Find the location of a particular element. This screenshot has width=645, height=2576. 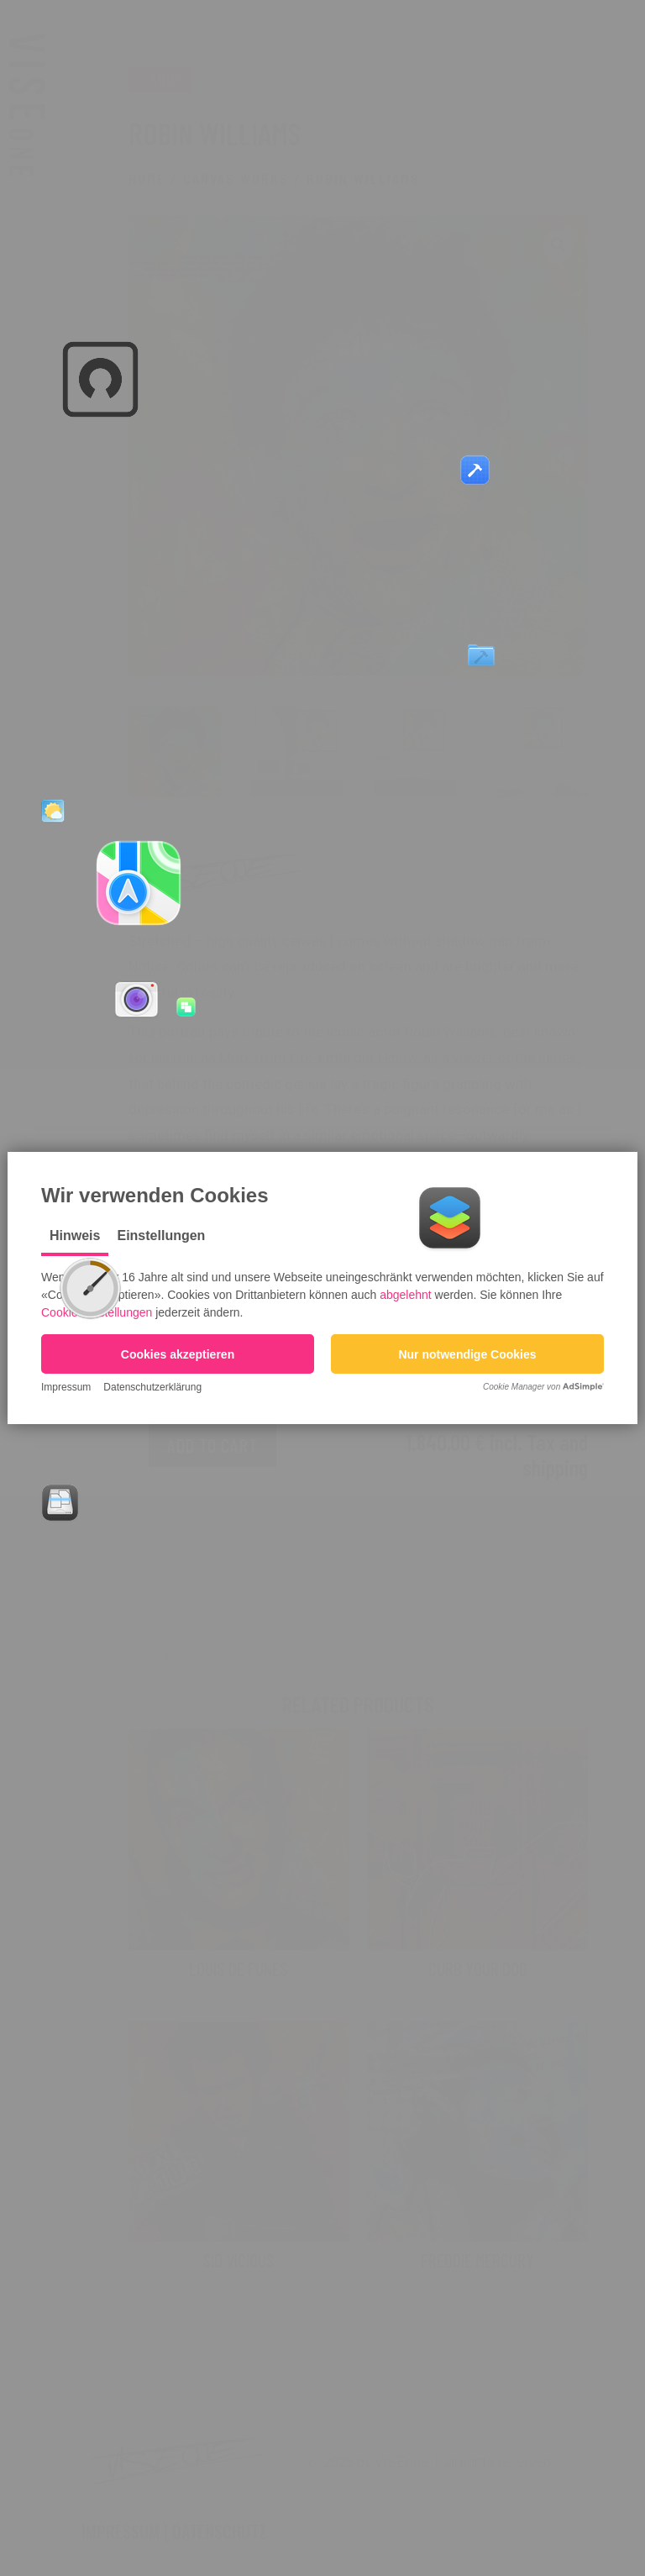

open the camera app is located at coordinates (136, 999).